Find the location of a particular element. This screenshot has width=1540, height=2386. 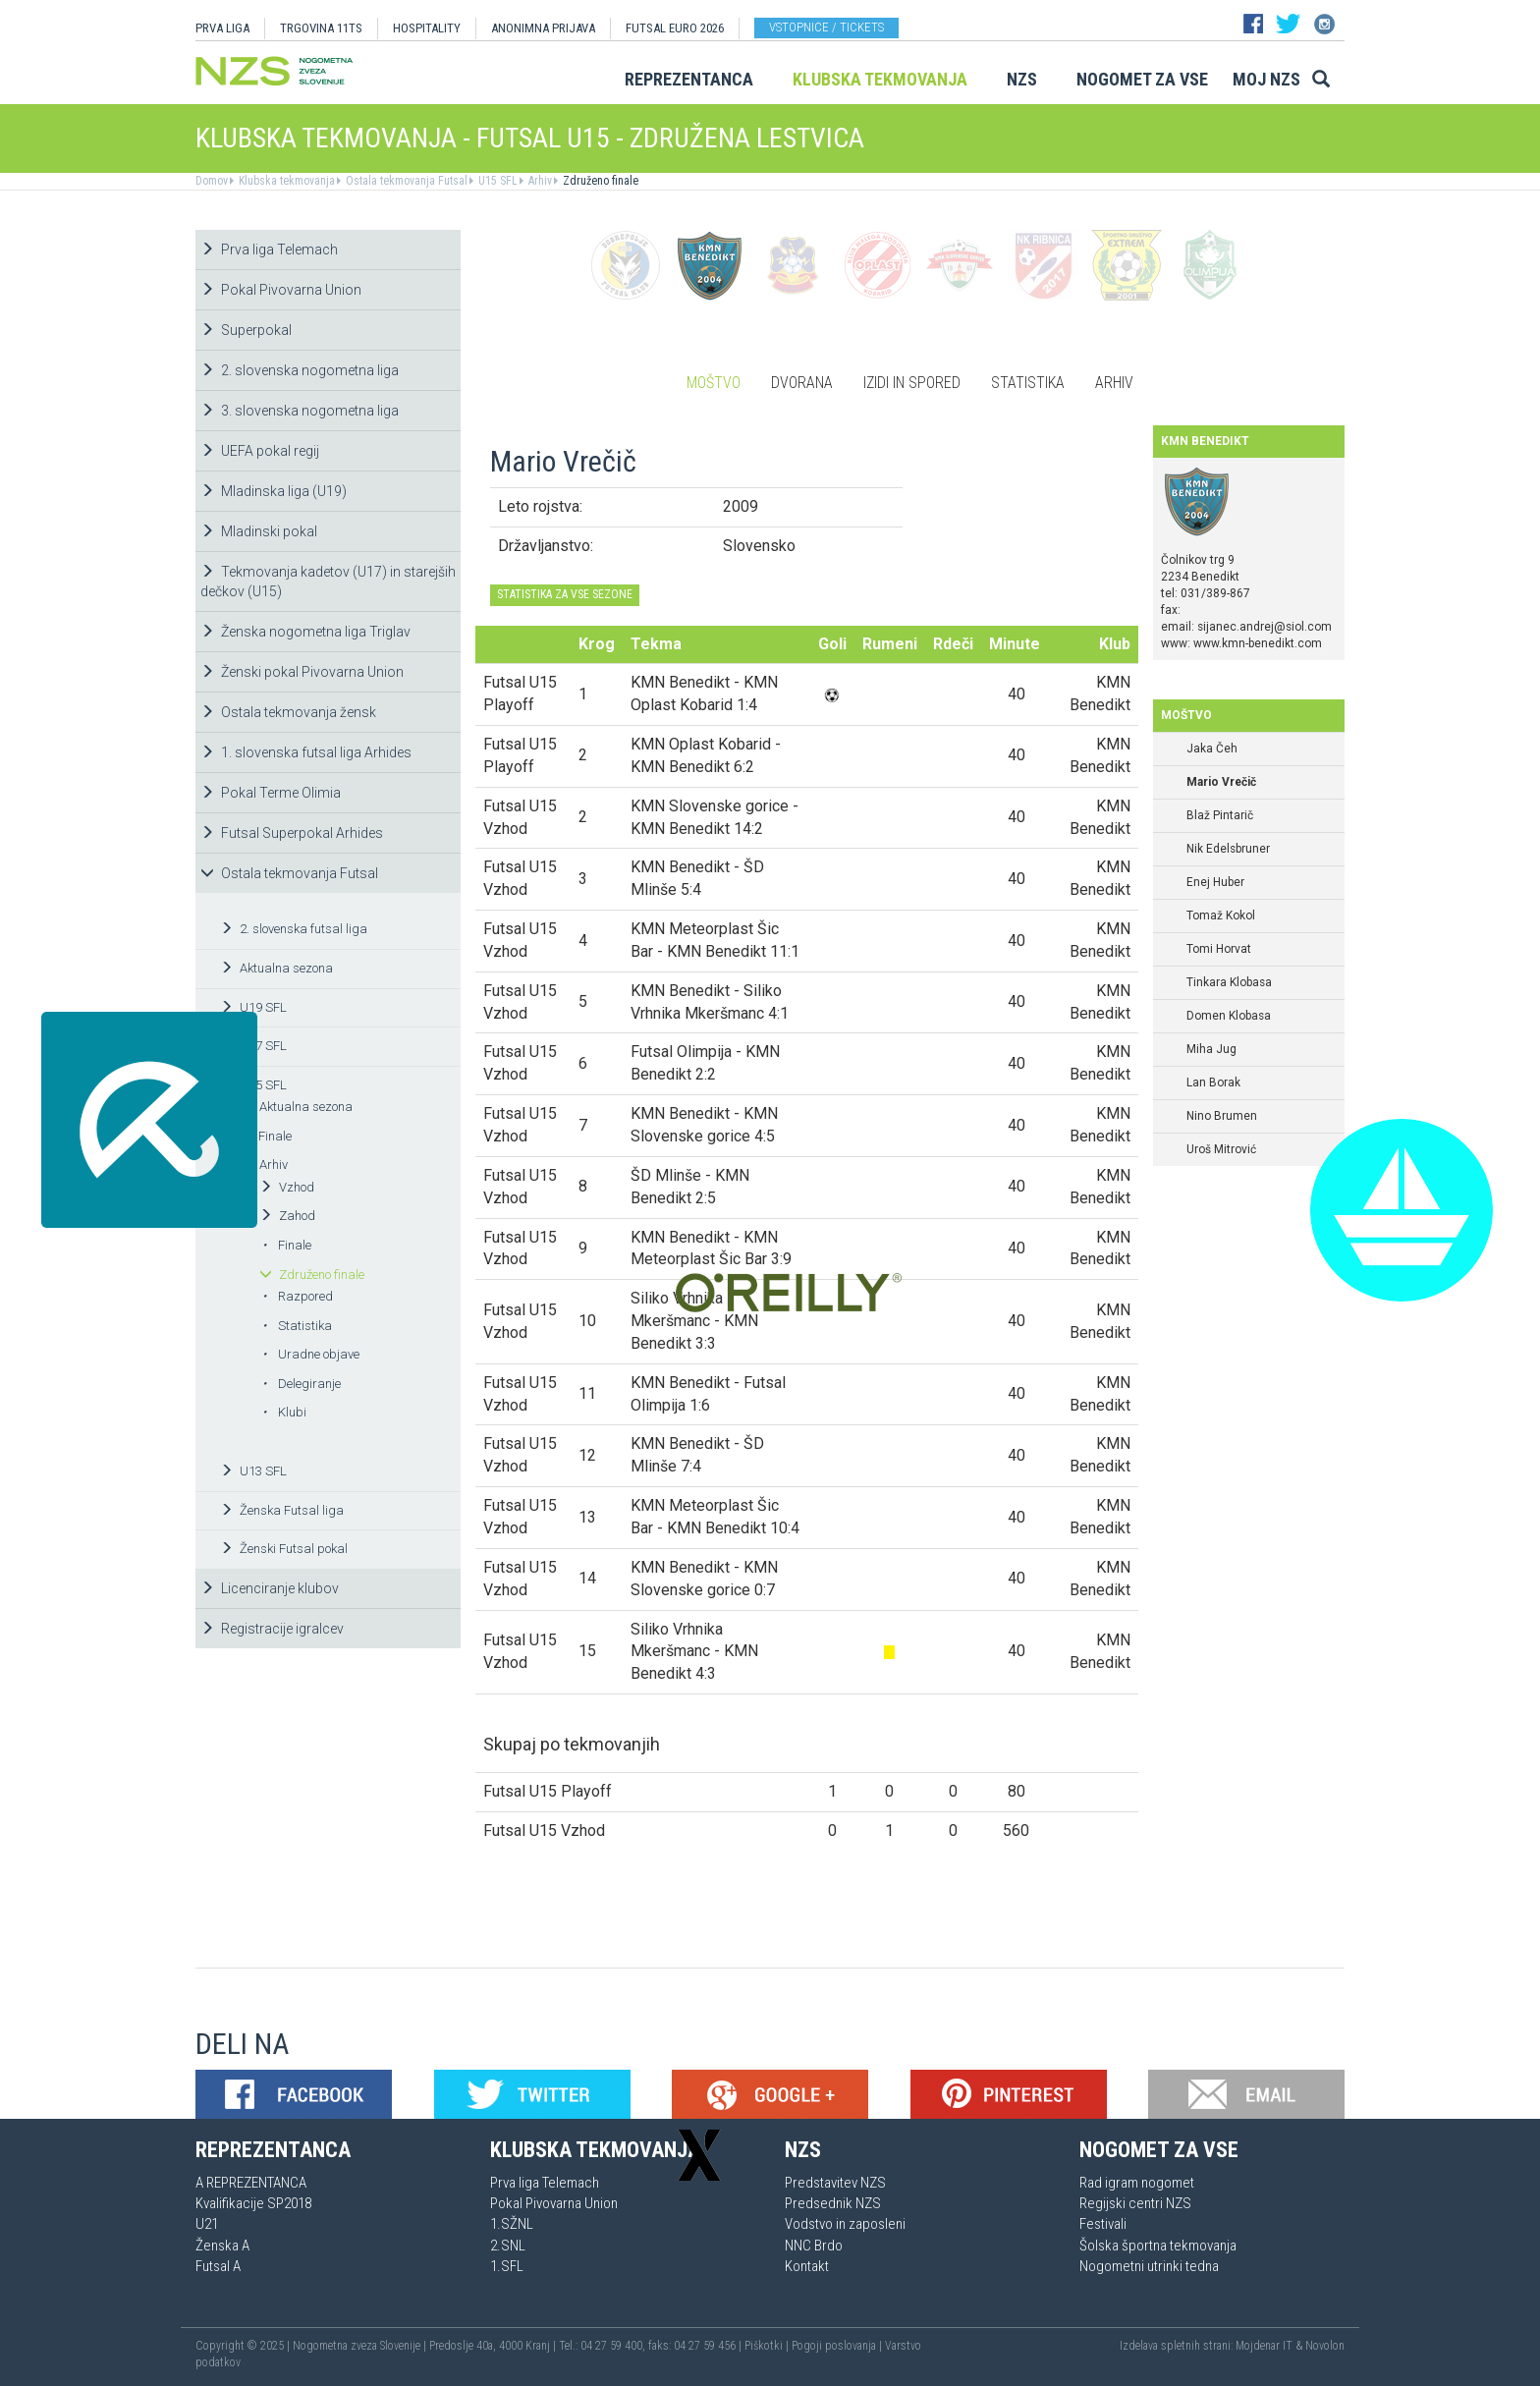

visit o'reilly learning platform is located at coordinates (789, 1293).